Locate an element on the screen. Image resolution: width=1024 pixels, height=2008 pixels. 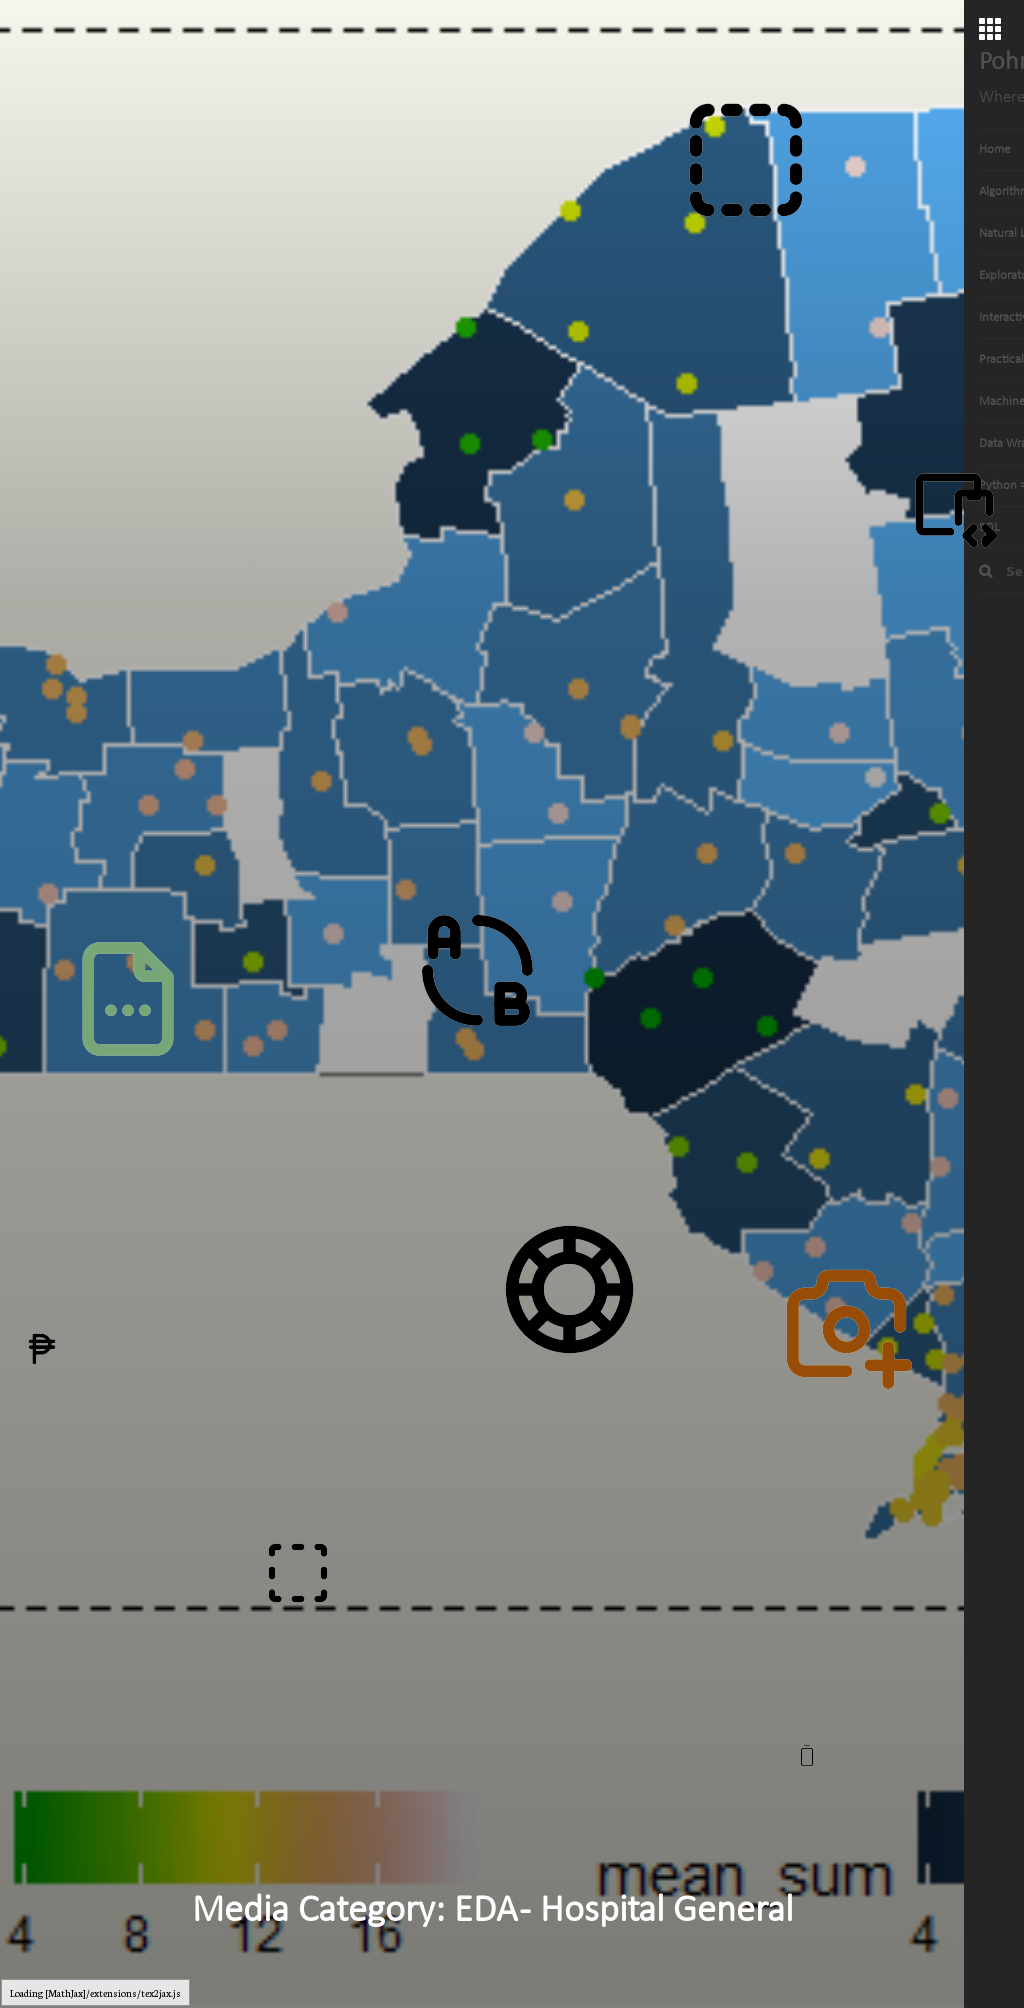
access developer tools across devices is located at coordinates (954, 508).